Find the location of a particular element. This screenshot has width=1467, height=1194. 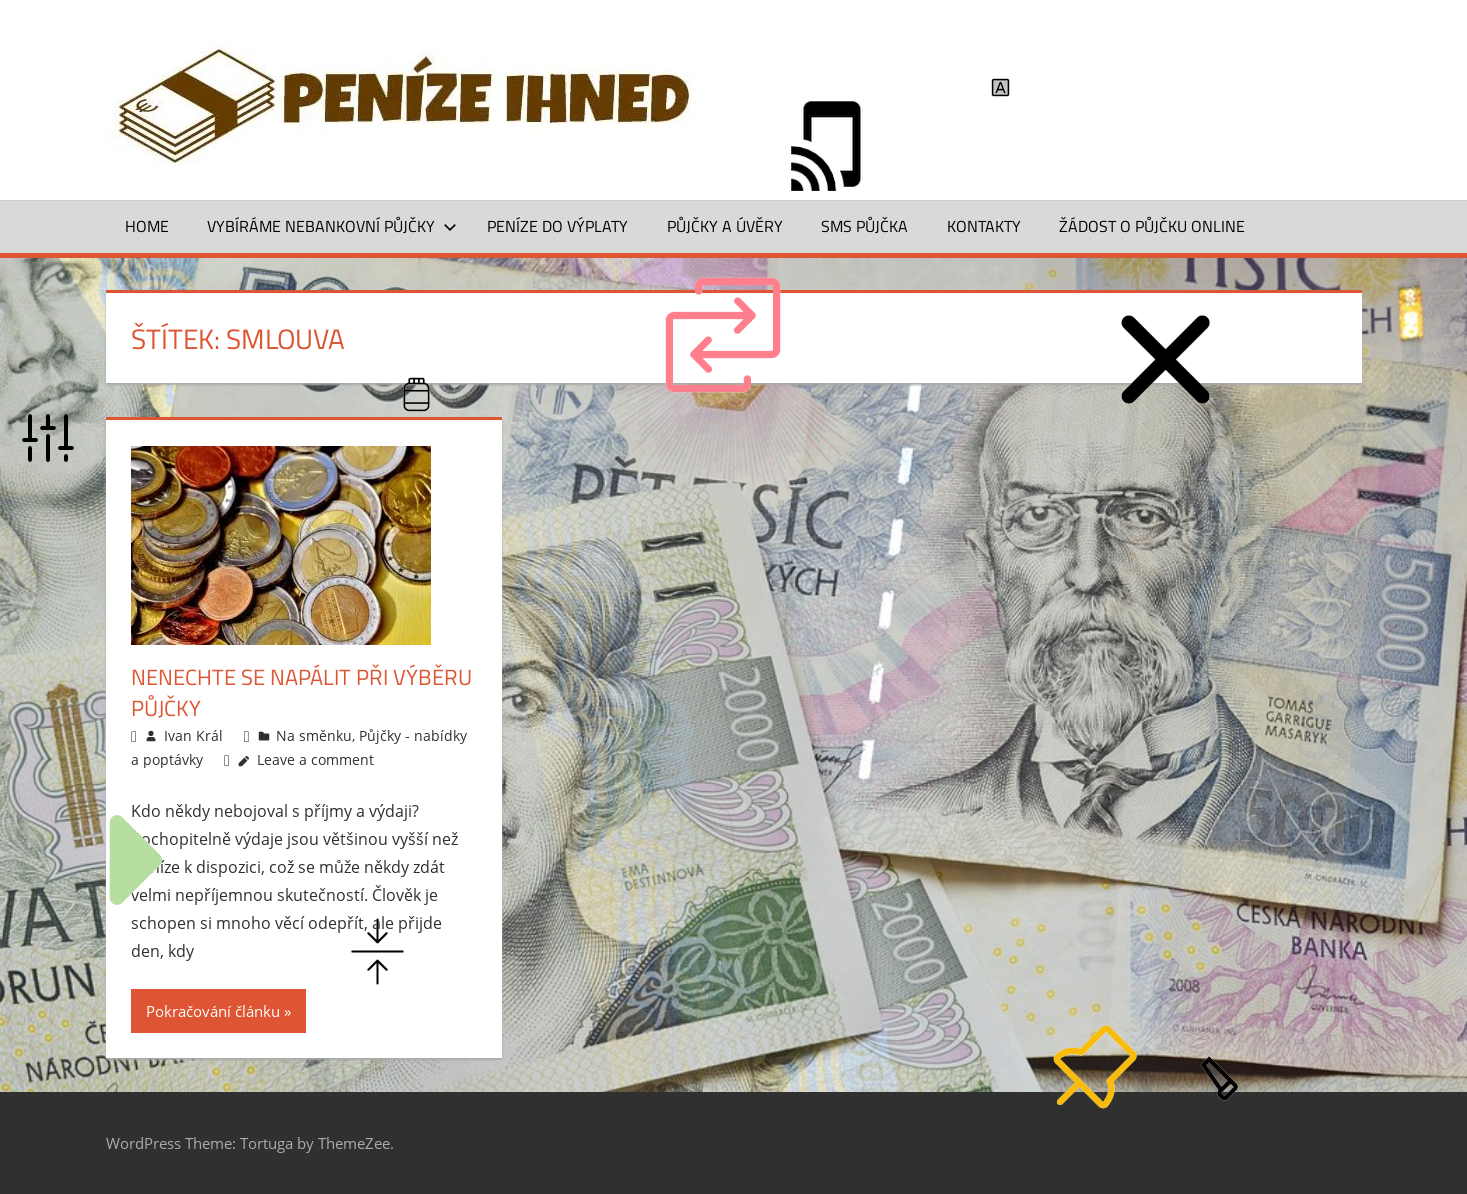

view or manage labeled containers is located at coordinates (416, 394).